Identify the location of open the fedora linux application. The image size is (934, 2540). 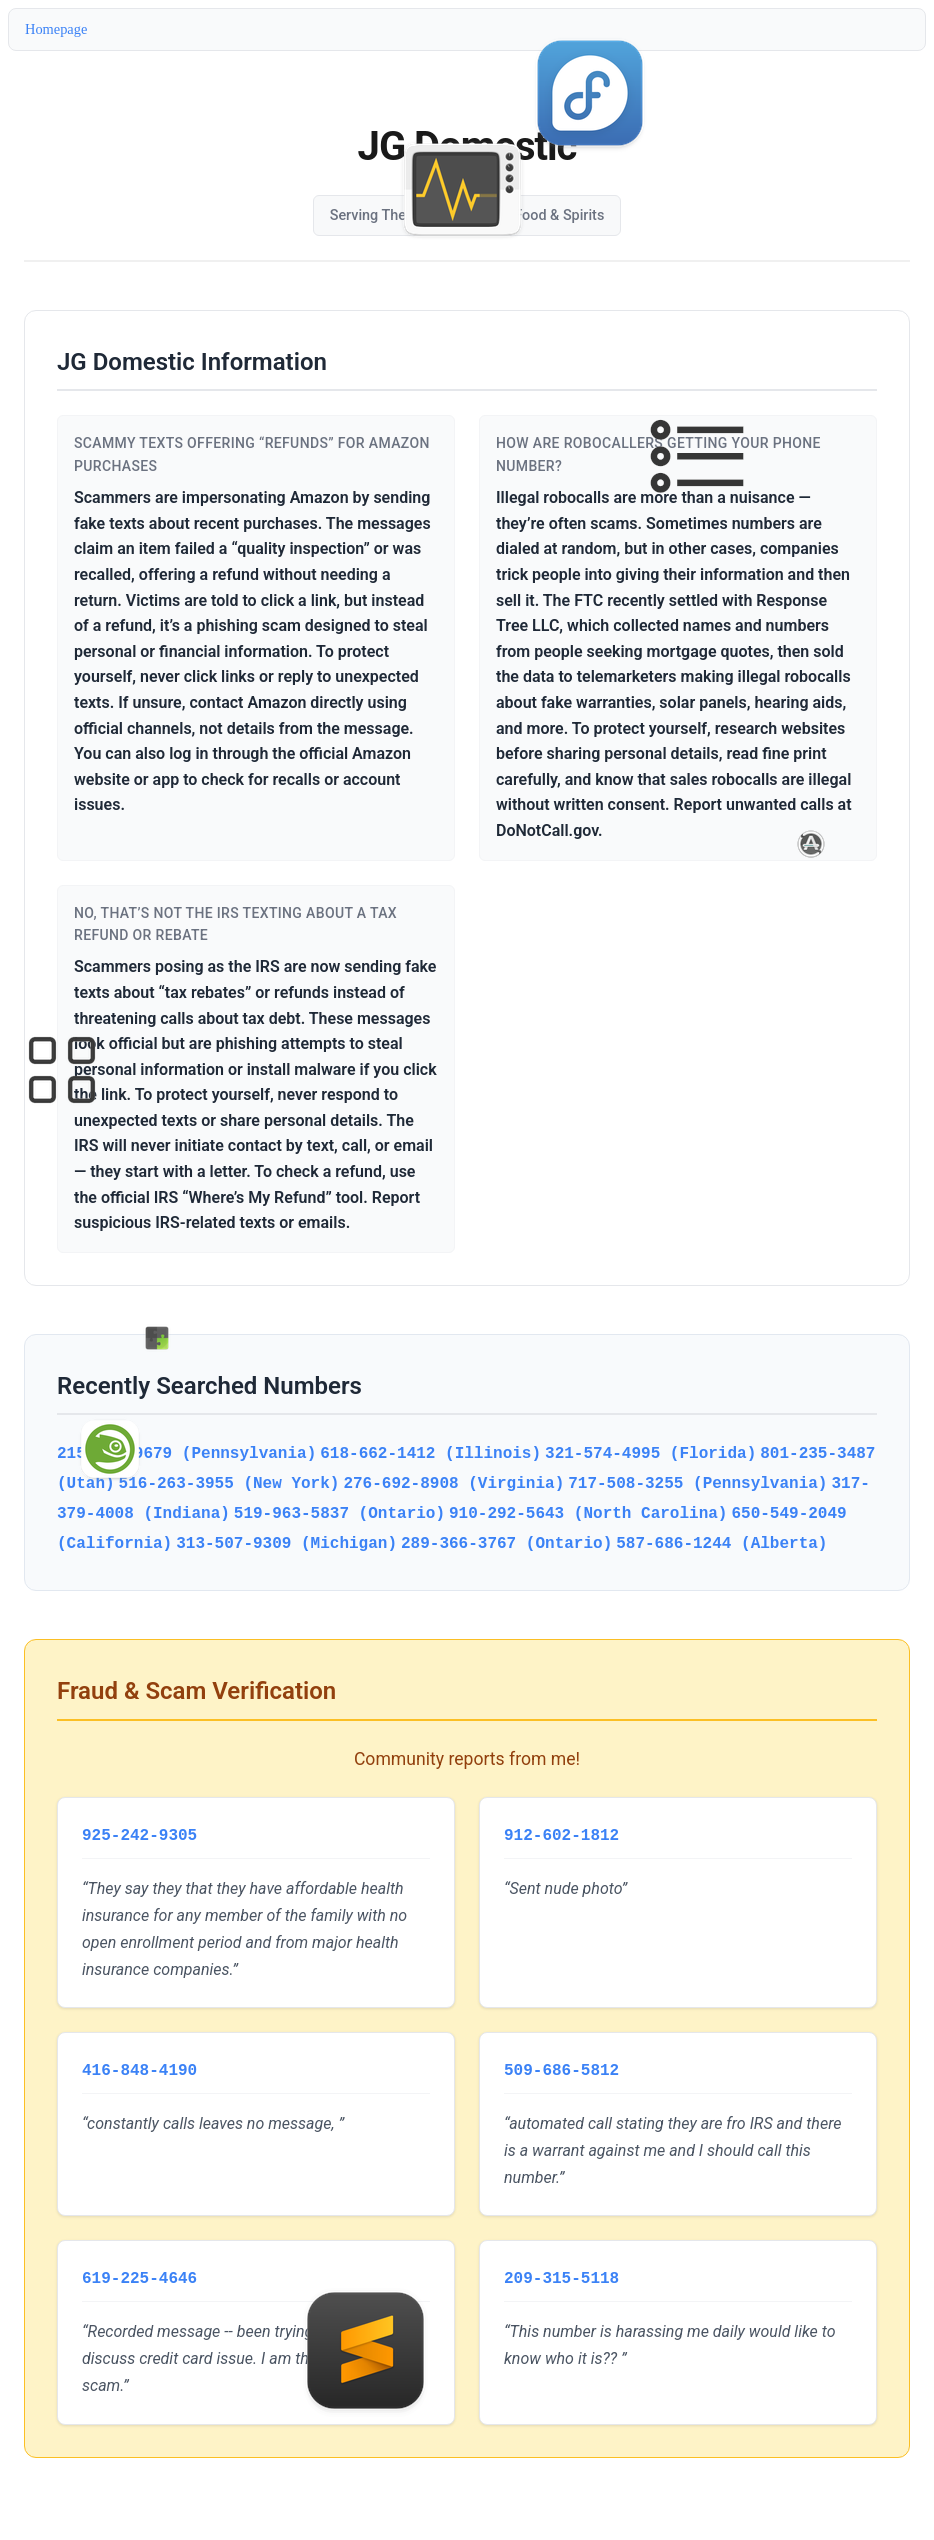
(590, 93).